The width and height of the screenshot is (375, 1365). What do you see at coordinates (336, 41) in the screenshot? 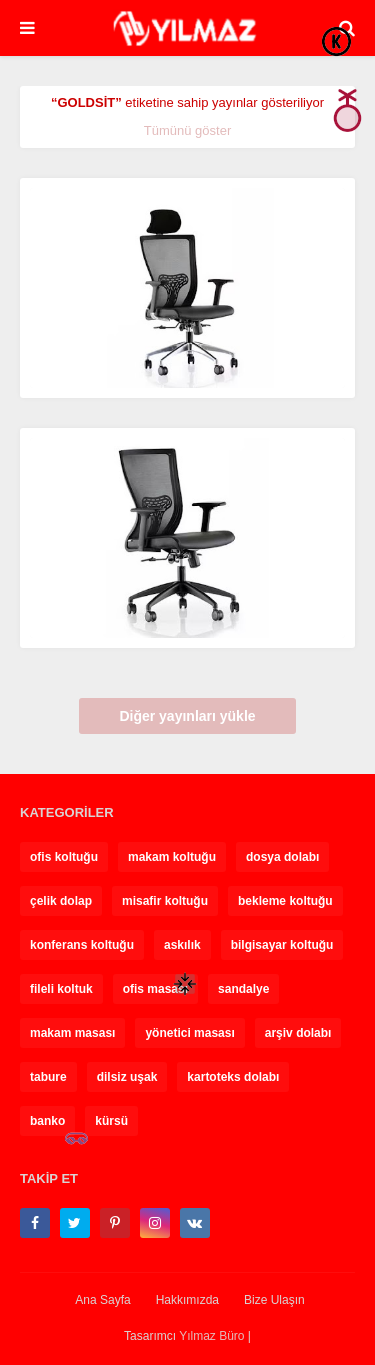
I see `indicates items starting with the letter K` at bounding box center [336, 41].